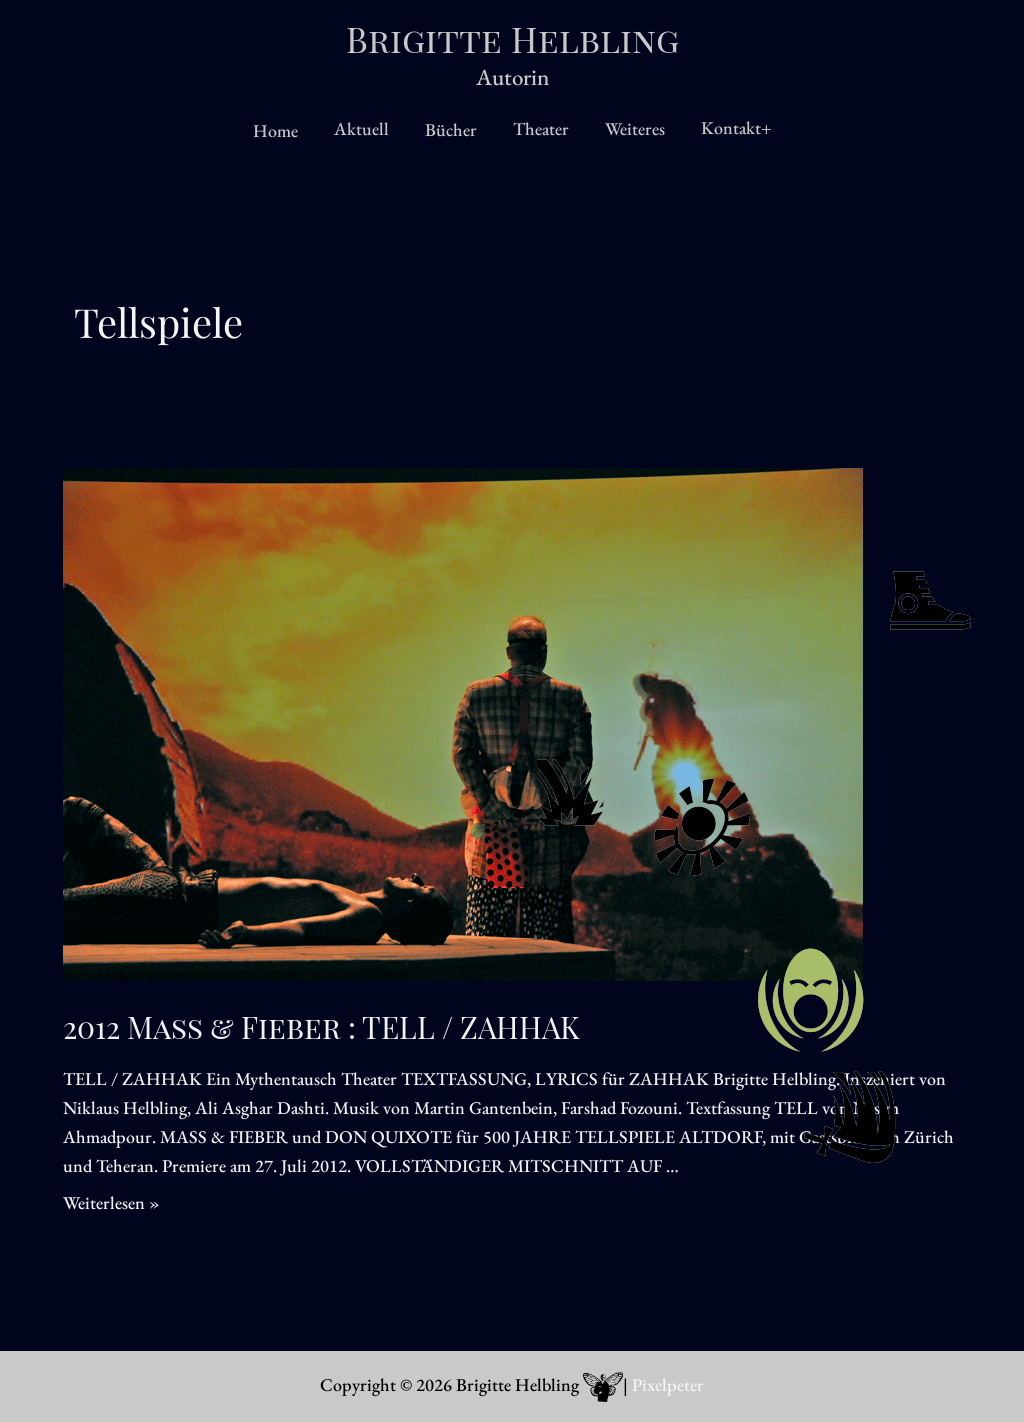 The image size is (1024, 1422). I want to click on indicates a solar or radiant energy ability, so click(703, 827).